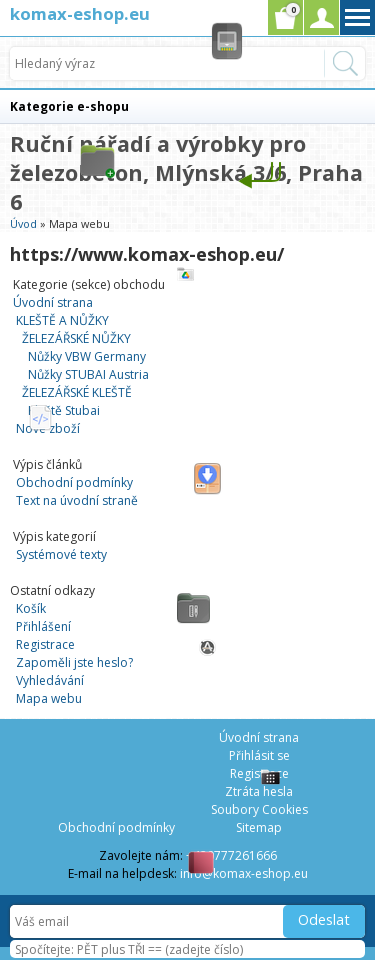  I want to click on an HTML or code file, so click(40, 417).